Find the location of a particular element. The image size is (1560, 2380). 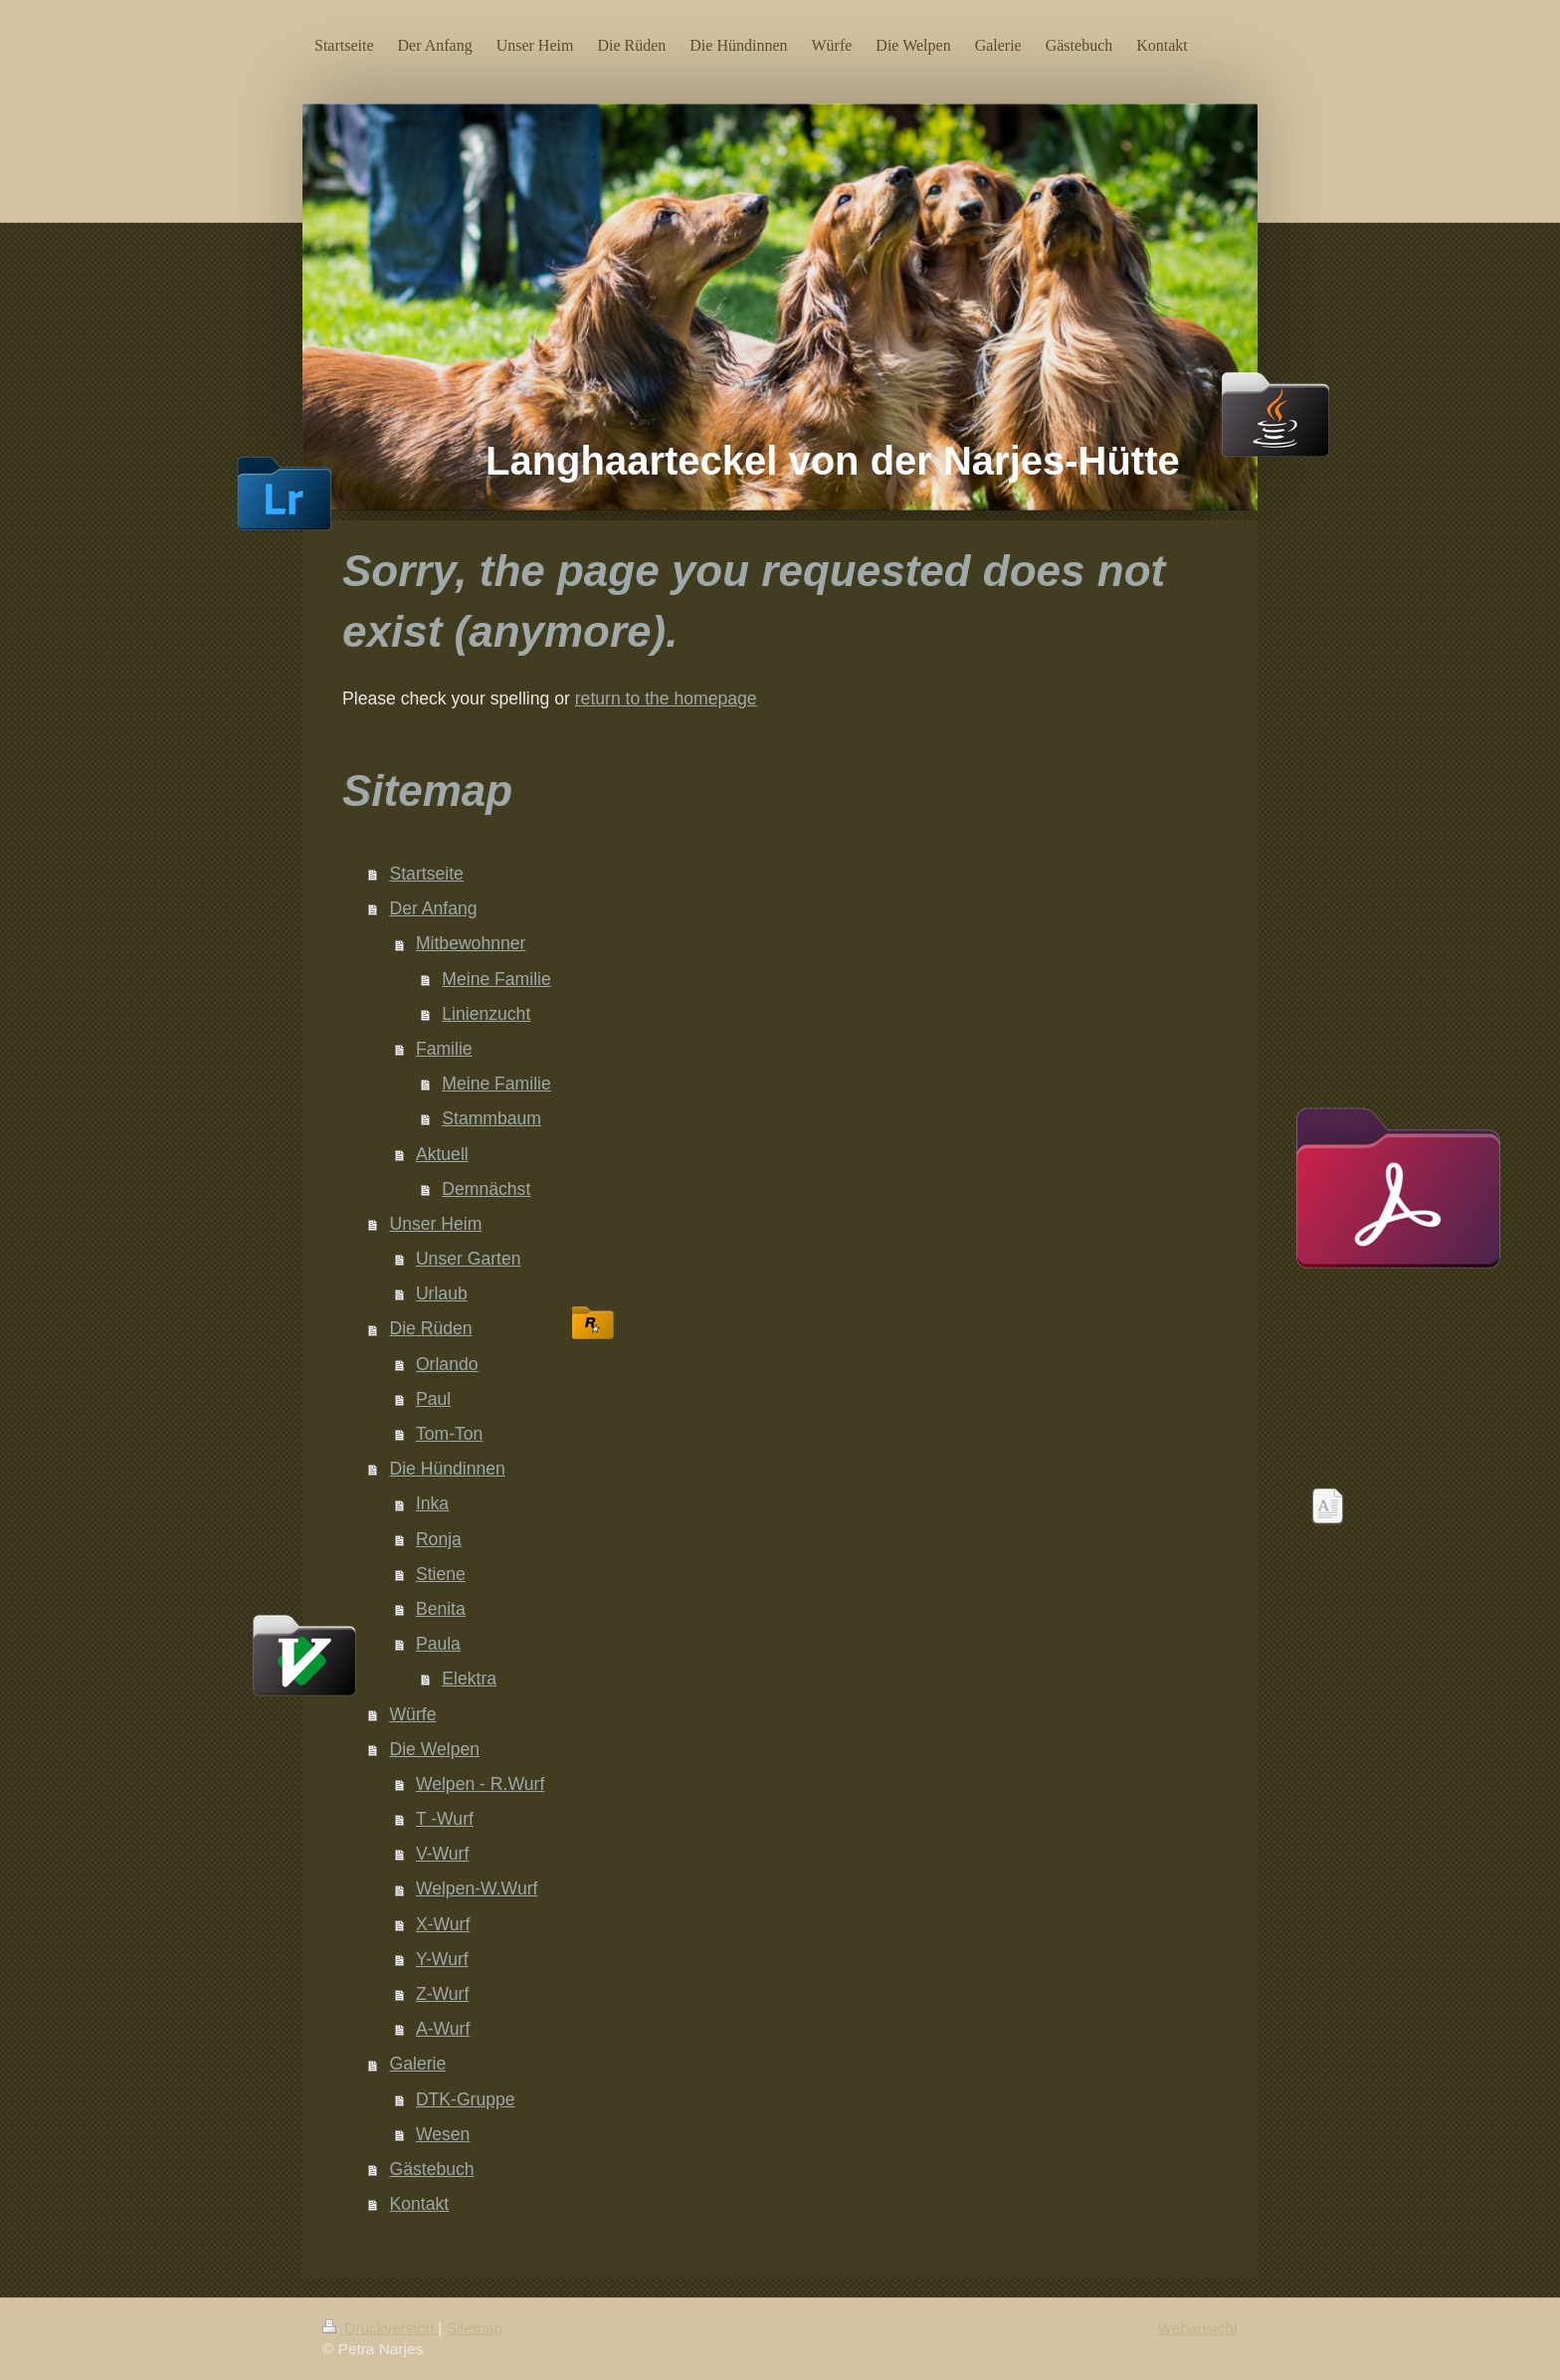

open Adobe Lightroom project folder is located at coordinates (284, 496).